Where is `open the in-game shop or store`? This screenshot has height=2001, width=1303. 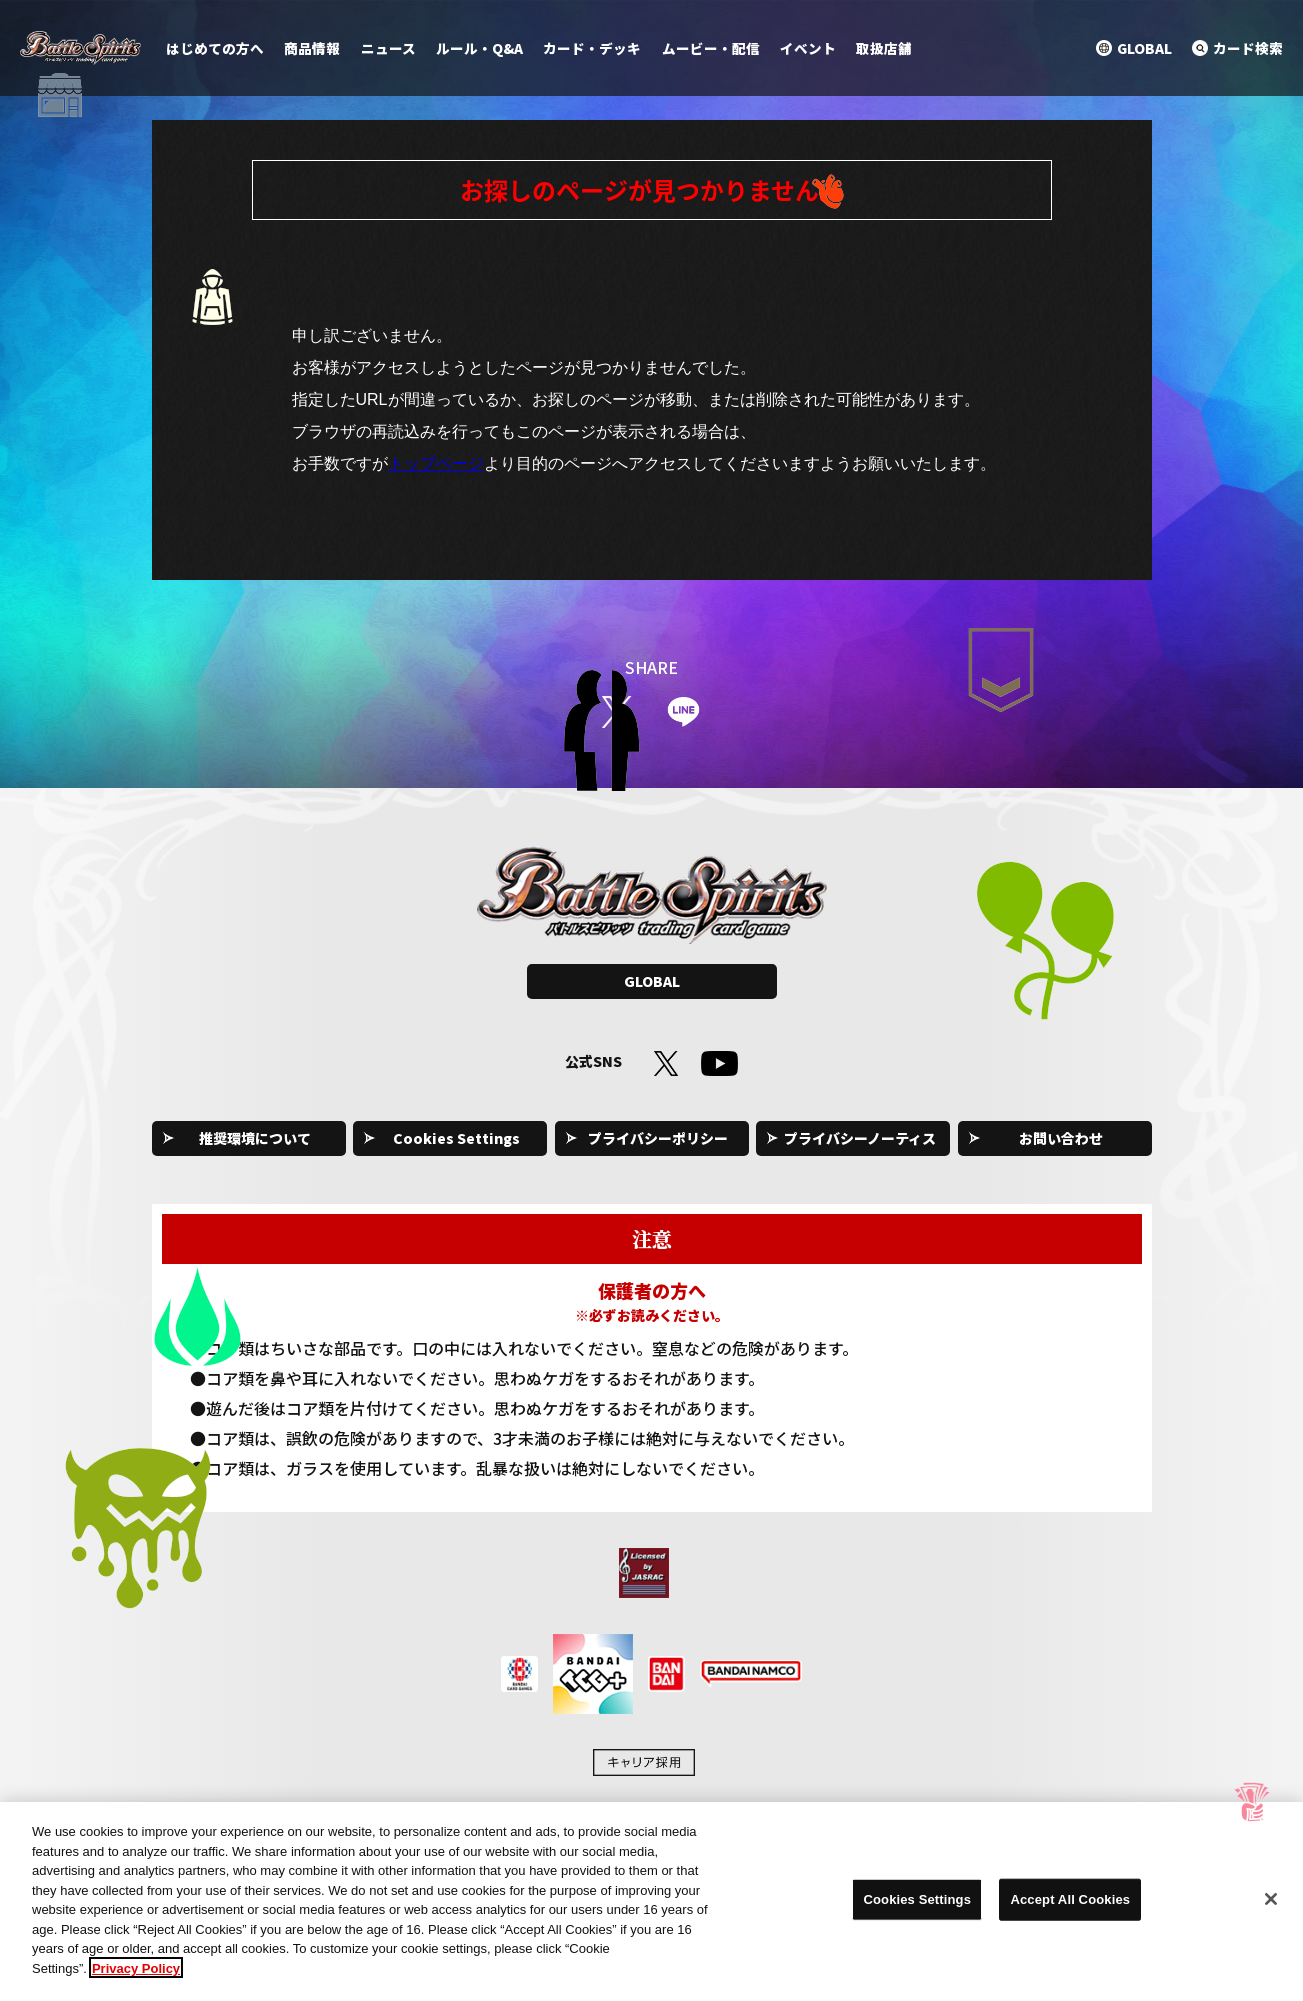
open the in-game shop or store is located at coordinates (60, 95).